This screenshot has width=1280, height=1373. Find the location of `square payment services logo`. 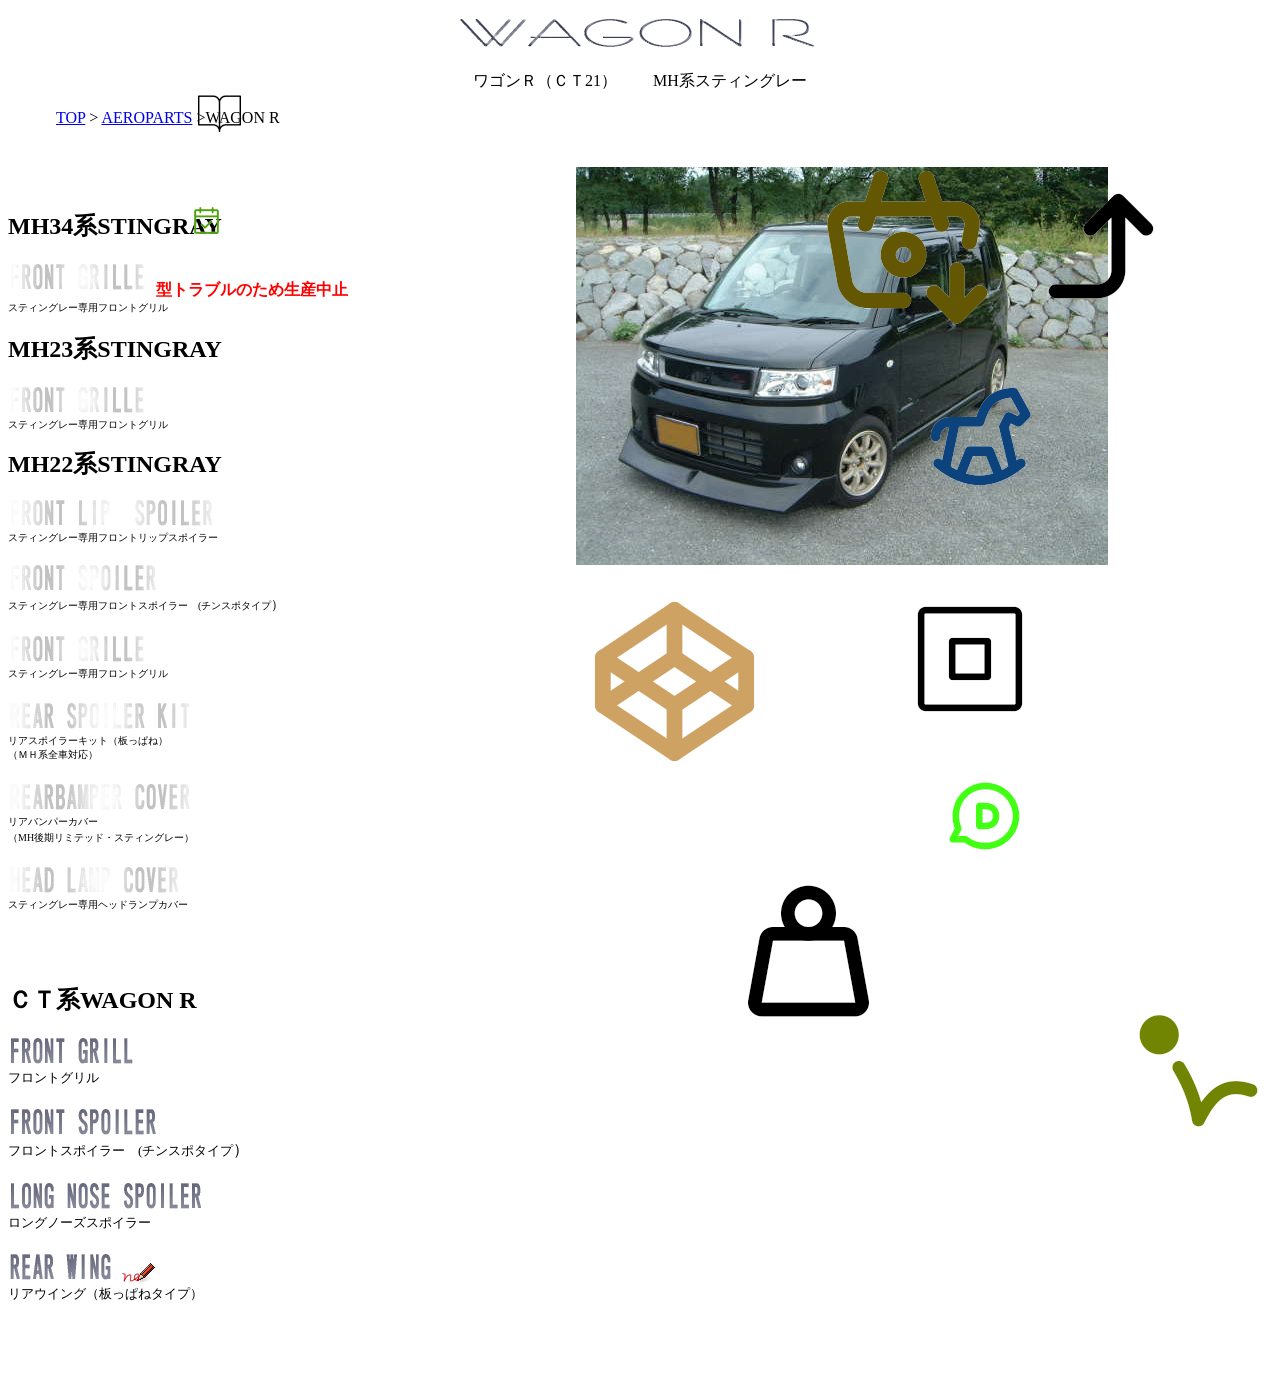

square payment services logo is located at coordinates (970, 659).